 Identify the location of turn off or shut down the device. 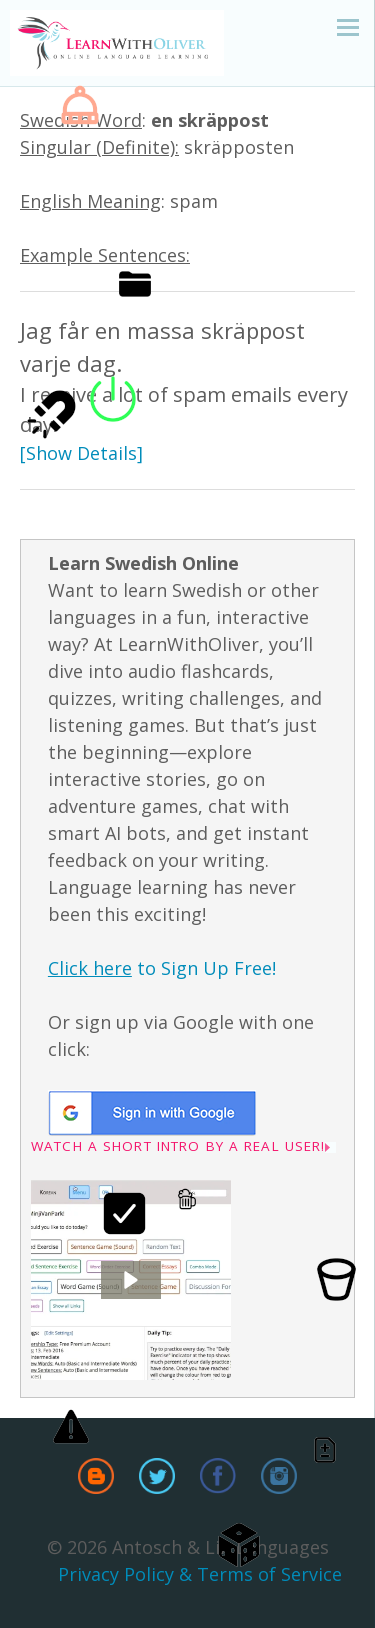
(113, 399).